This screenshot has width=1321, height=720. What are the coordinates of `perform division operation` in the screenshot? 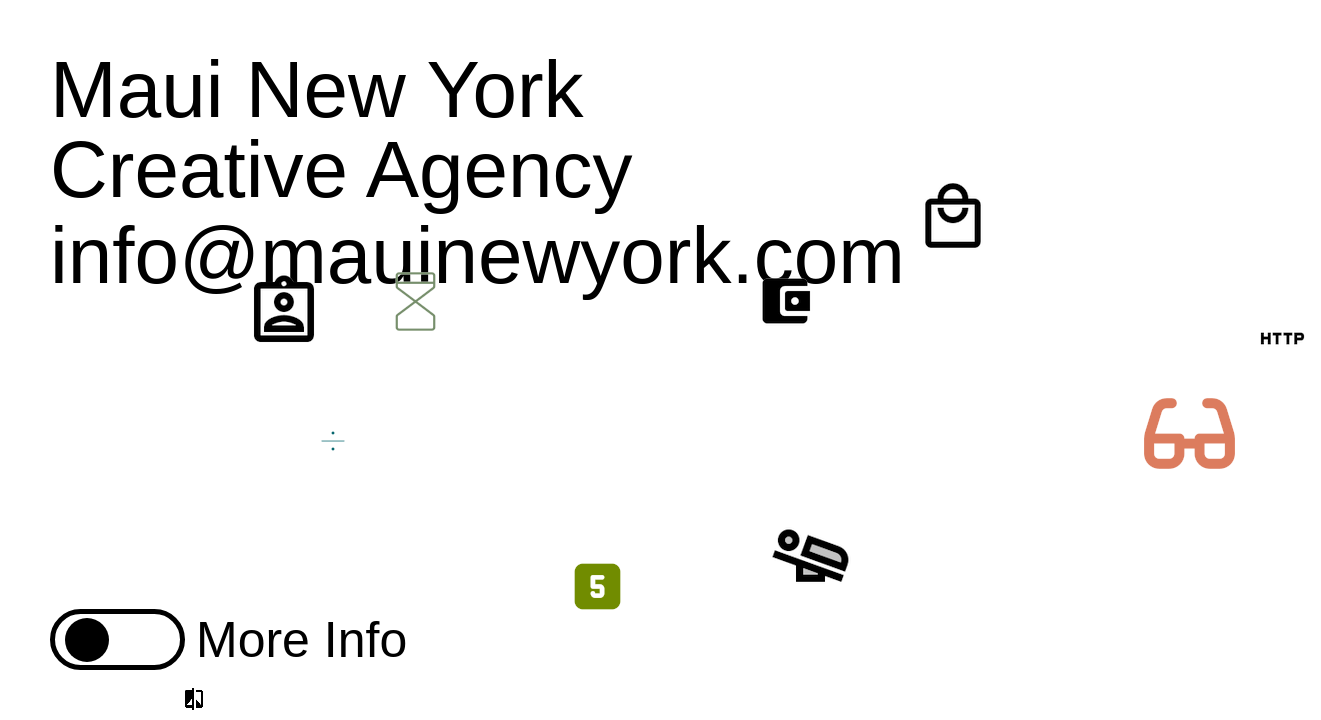 It's located at (333, 441).